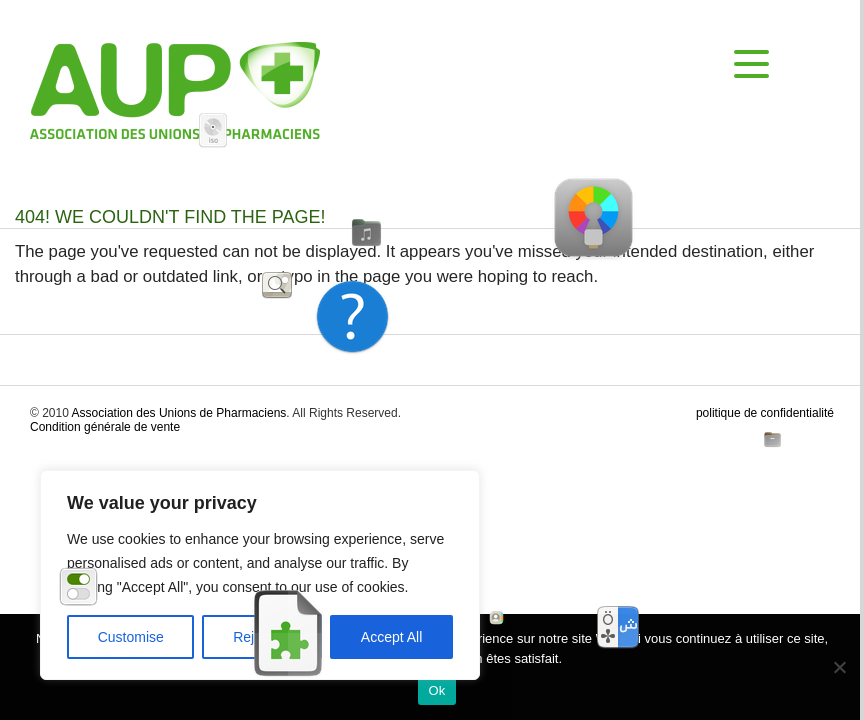 Image resolution: width=864 pixels, height=720 pixels. I want to click on indicates help or additional information is available, so click(352, 316).